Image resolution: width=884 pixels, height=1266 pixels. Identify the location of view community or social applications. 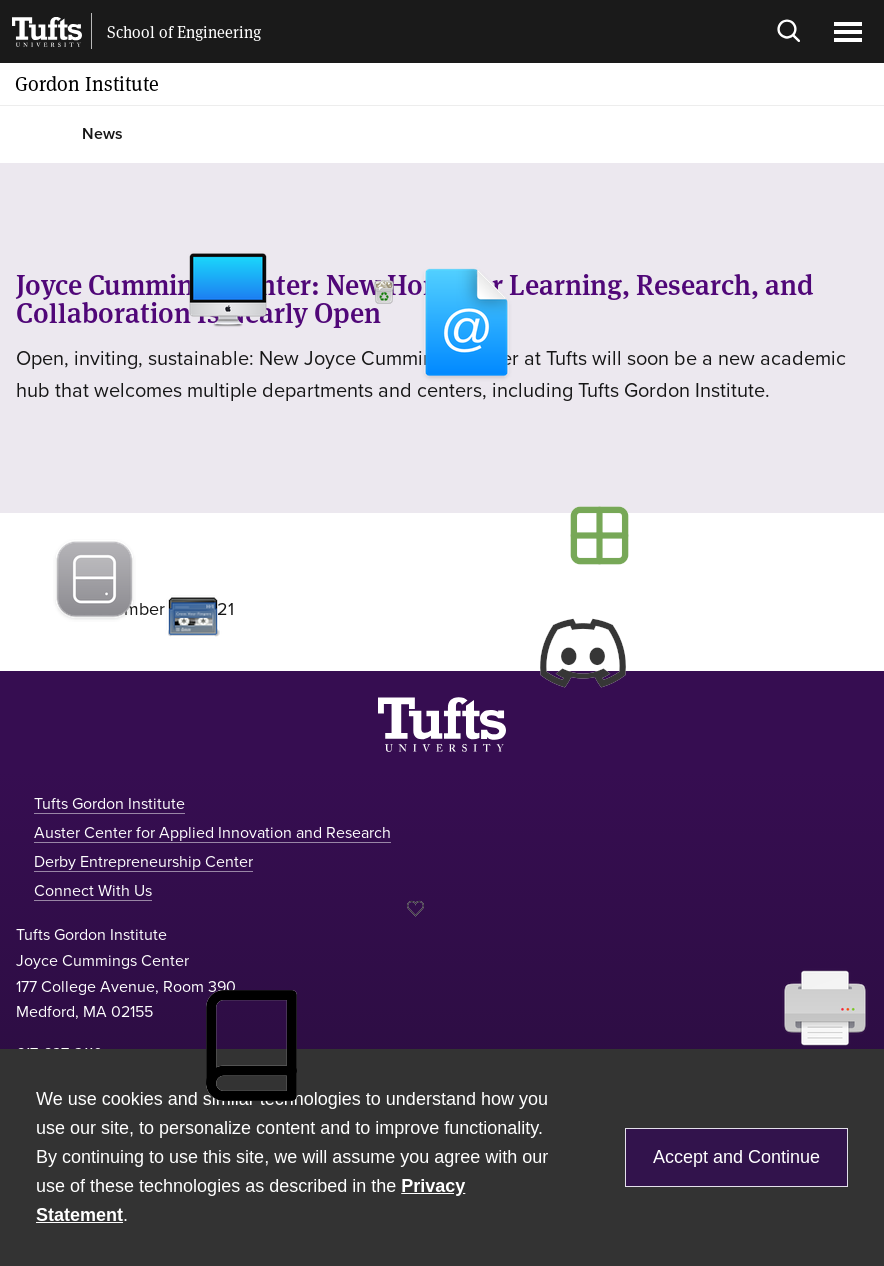
(415, 908).